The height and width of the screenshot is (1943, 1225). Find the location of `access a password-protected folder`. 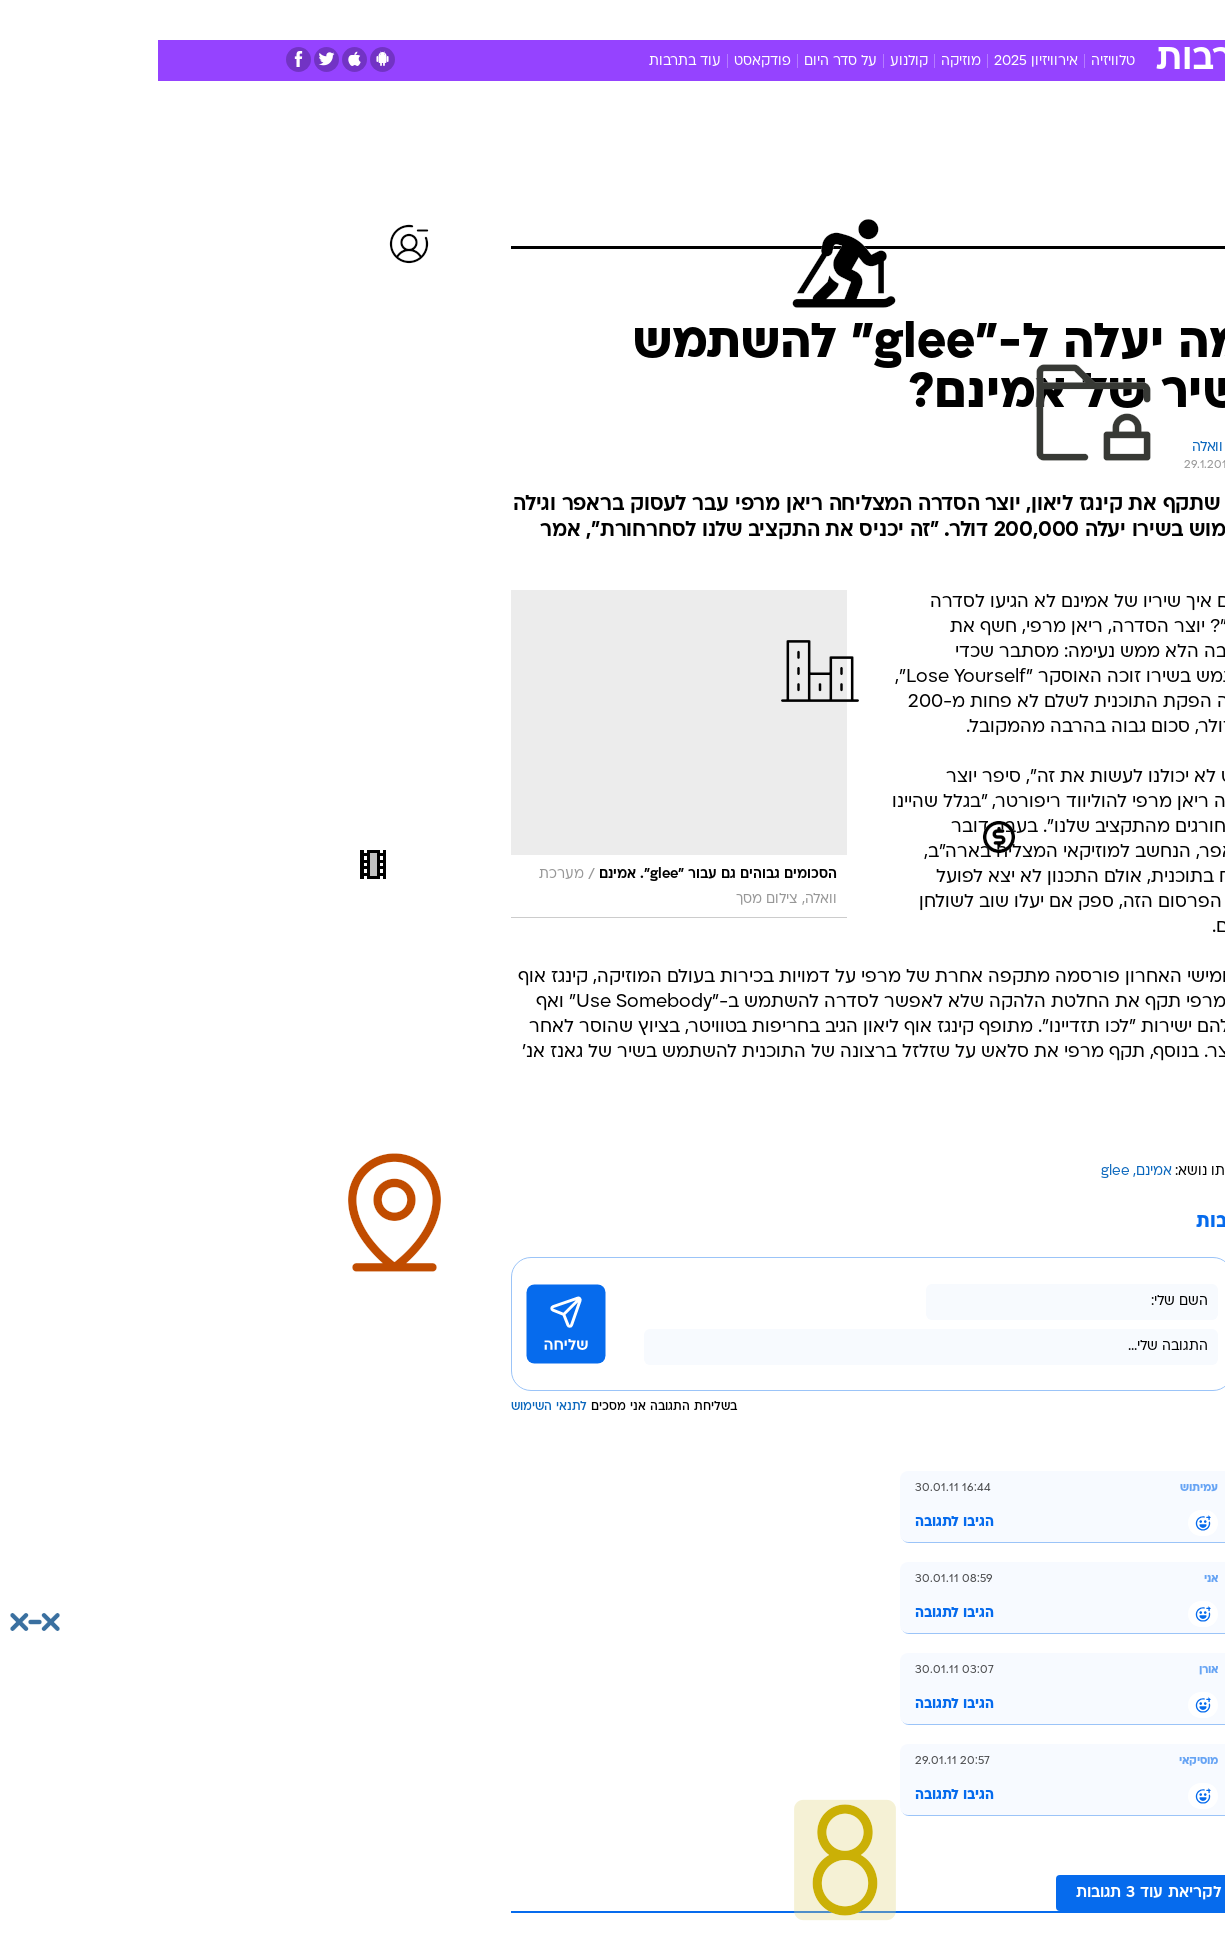

access a password-protected folder is located at coordinates (1093, 412).